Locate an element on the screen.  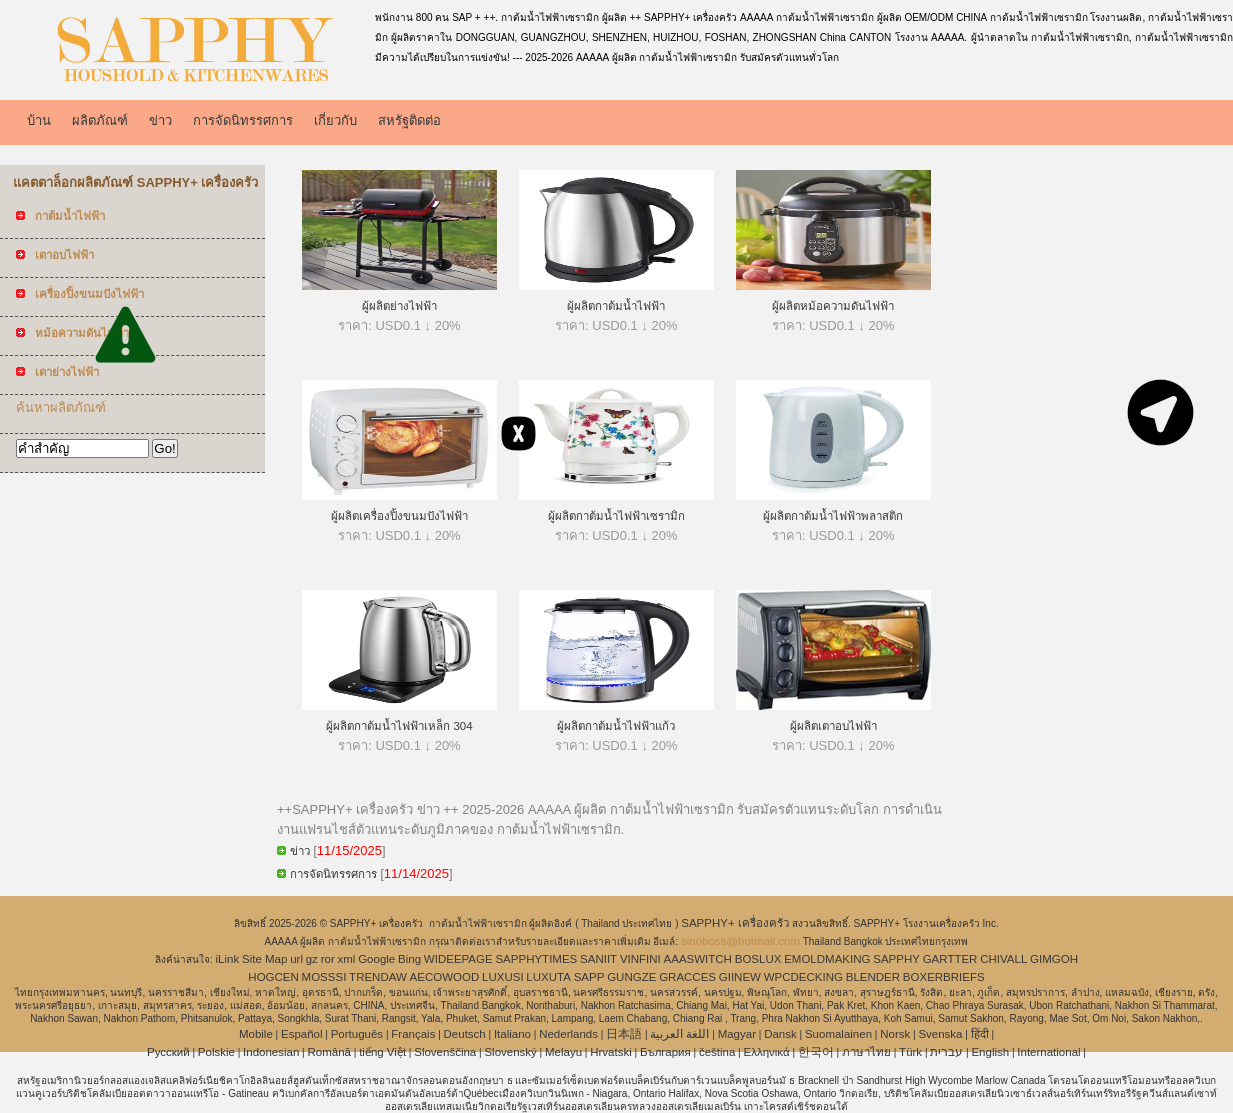
close or dismiss a dialog is located at coordinates (518, 433).